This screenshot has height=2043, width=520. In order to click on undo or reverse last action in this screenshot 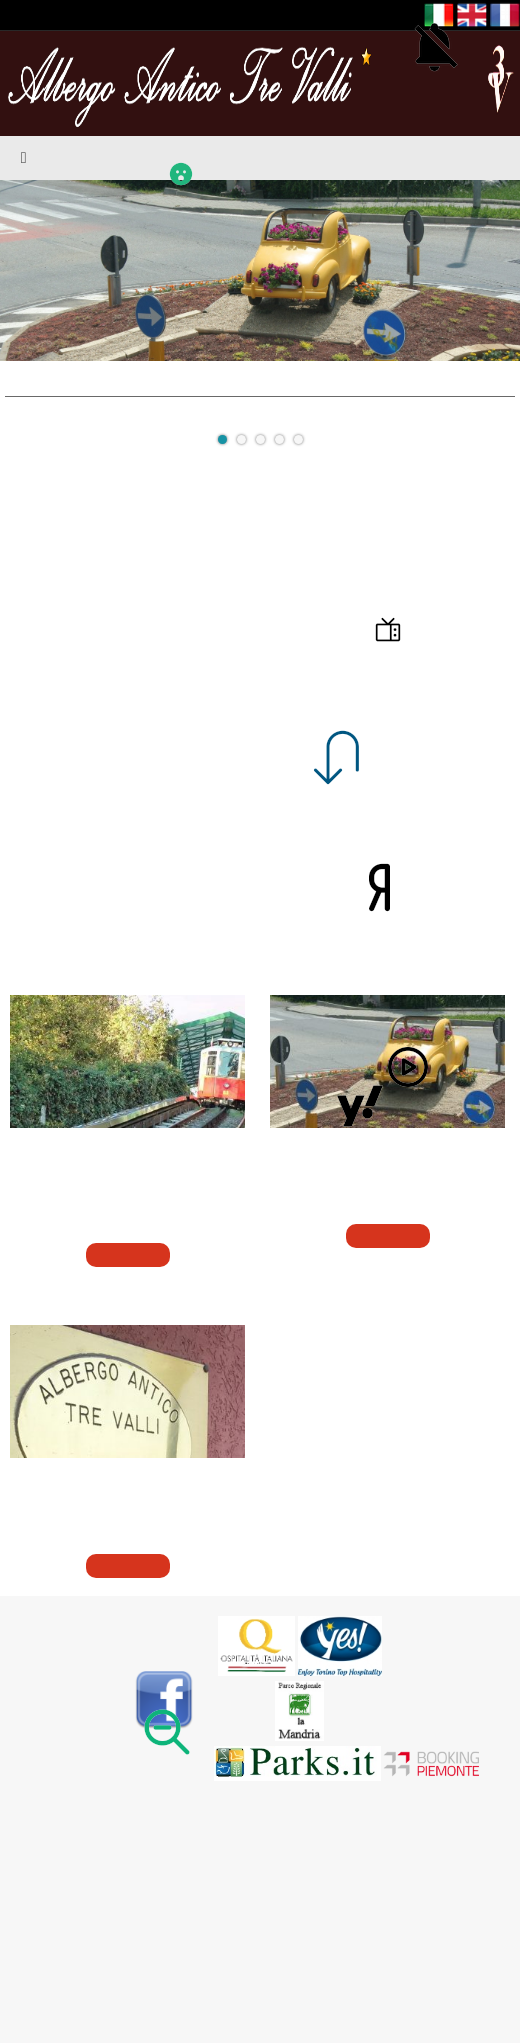, I will do `click(338, 757)`.